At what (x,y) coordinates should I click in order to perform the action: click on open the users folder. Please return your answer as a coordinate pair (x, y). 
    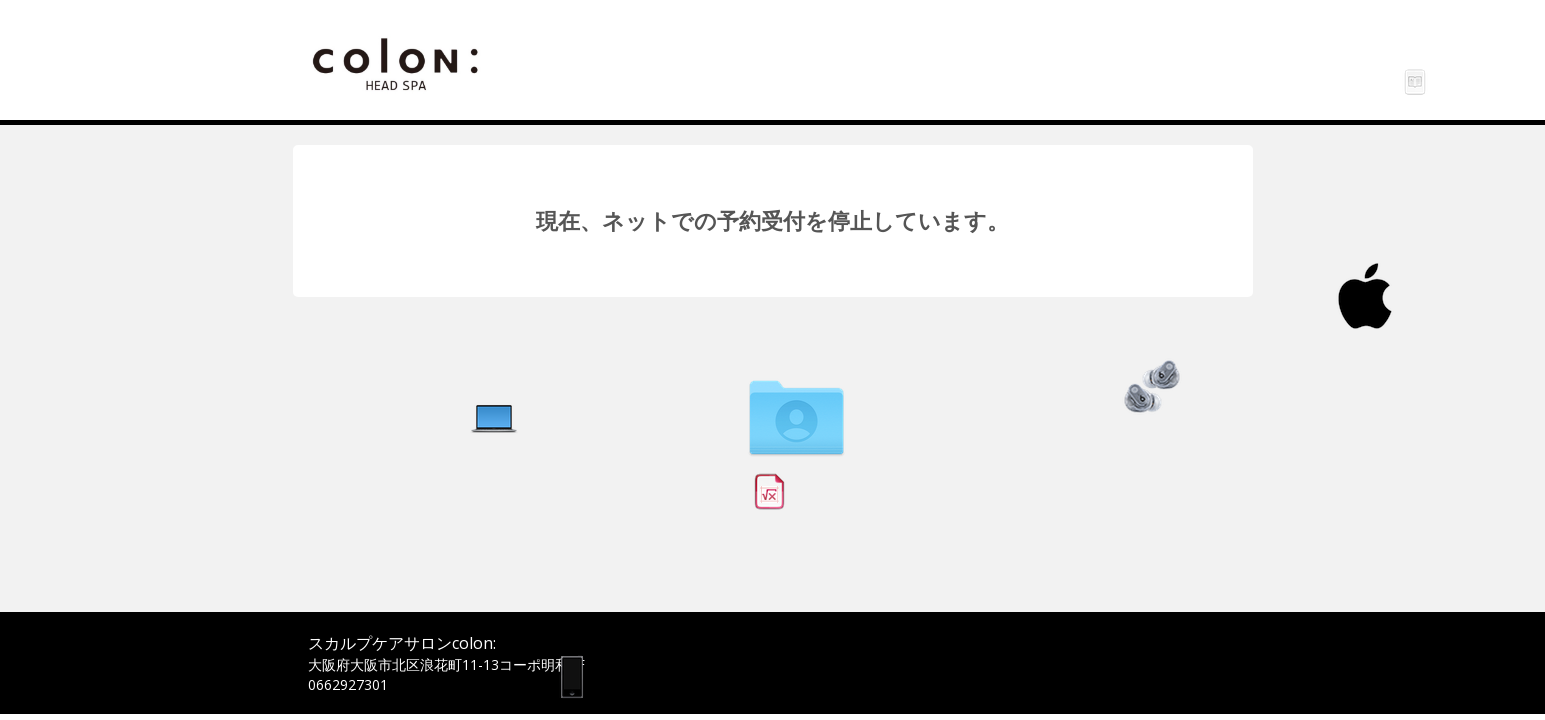
    Looking at the image, I should click on (796, 417).